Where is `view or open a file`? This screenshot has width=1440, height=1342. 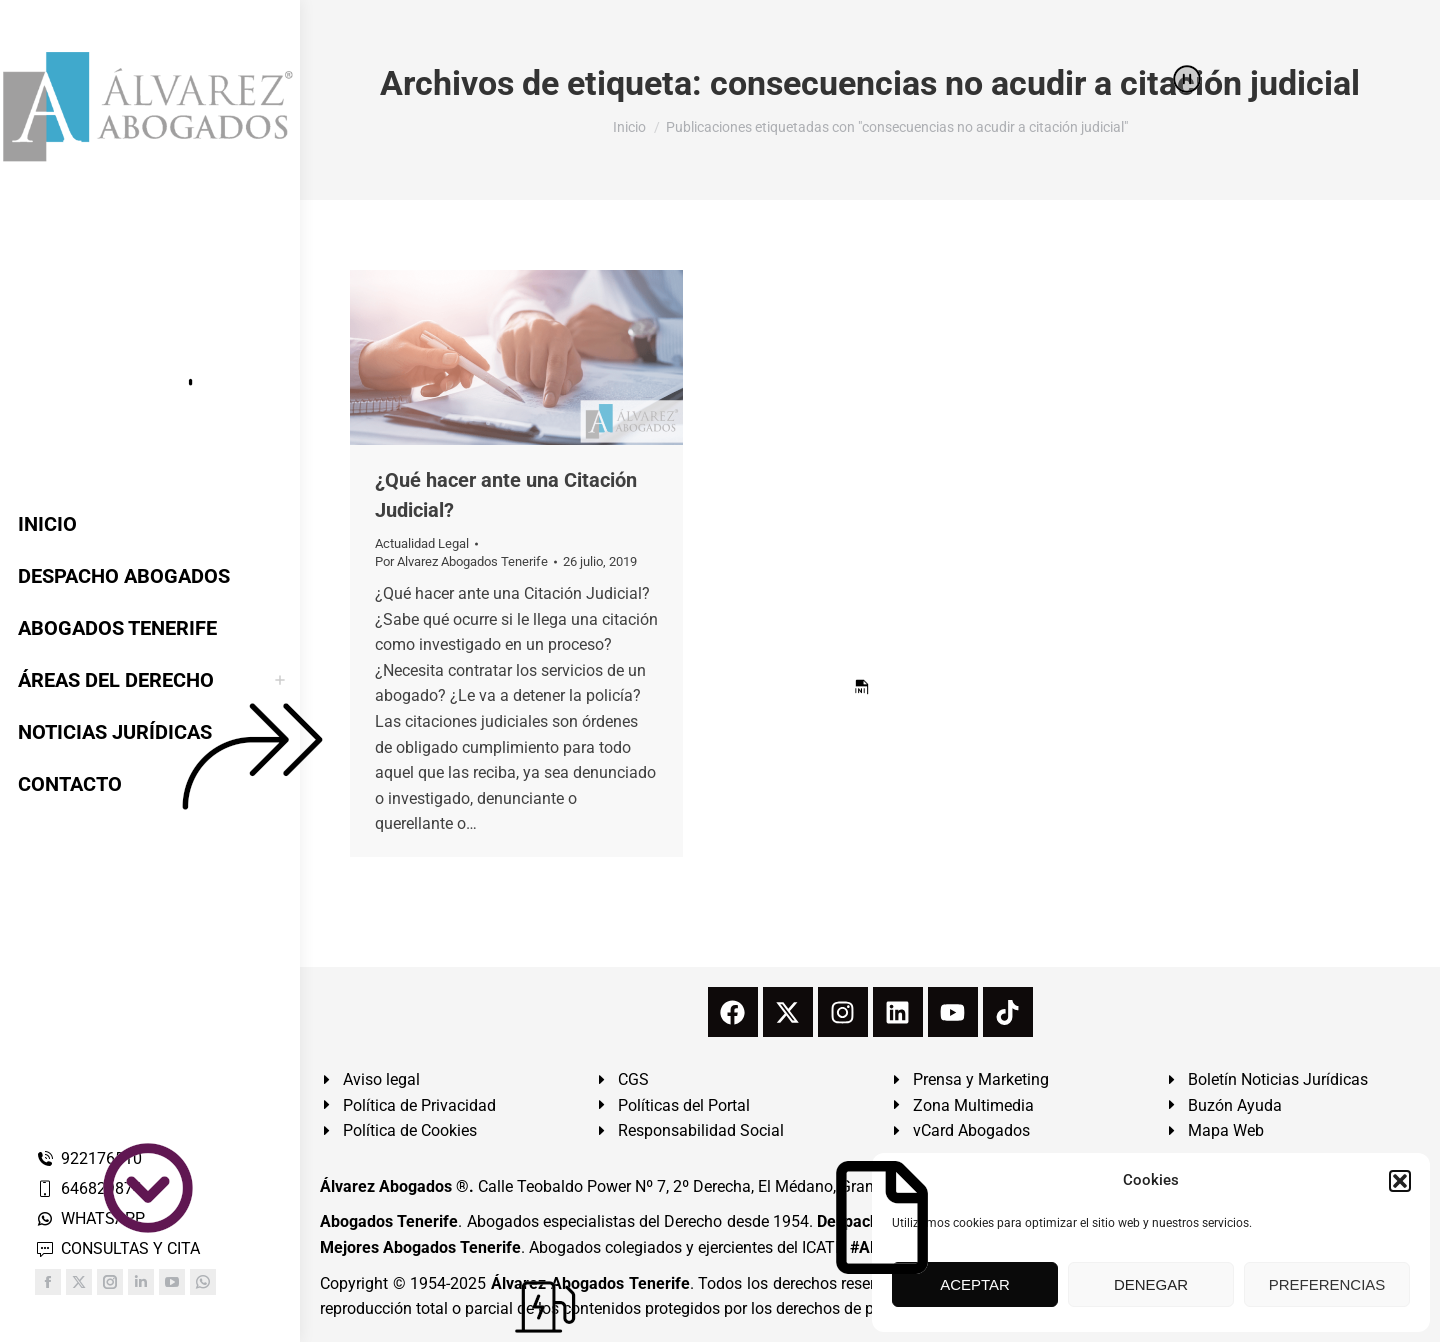 view or open a file is located at coordinates (878, 1217).